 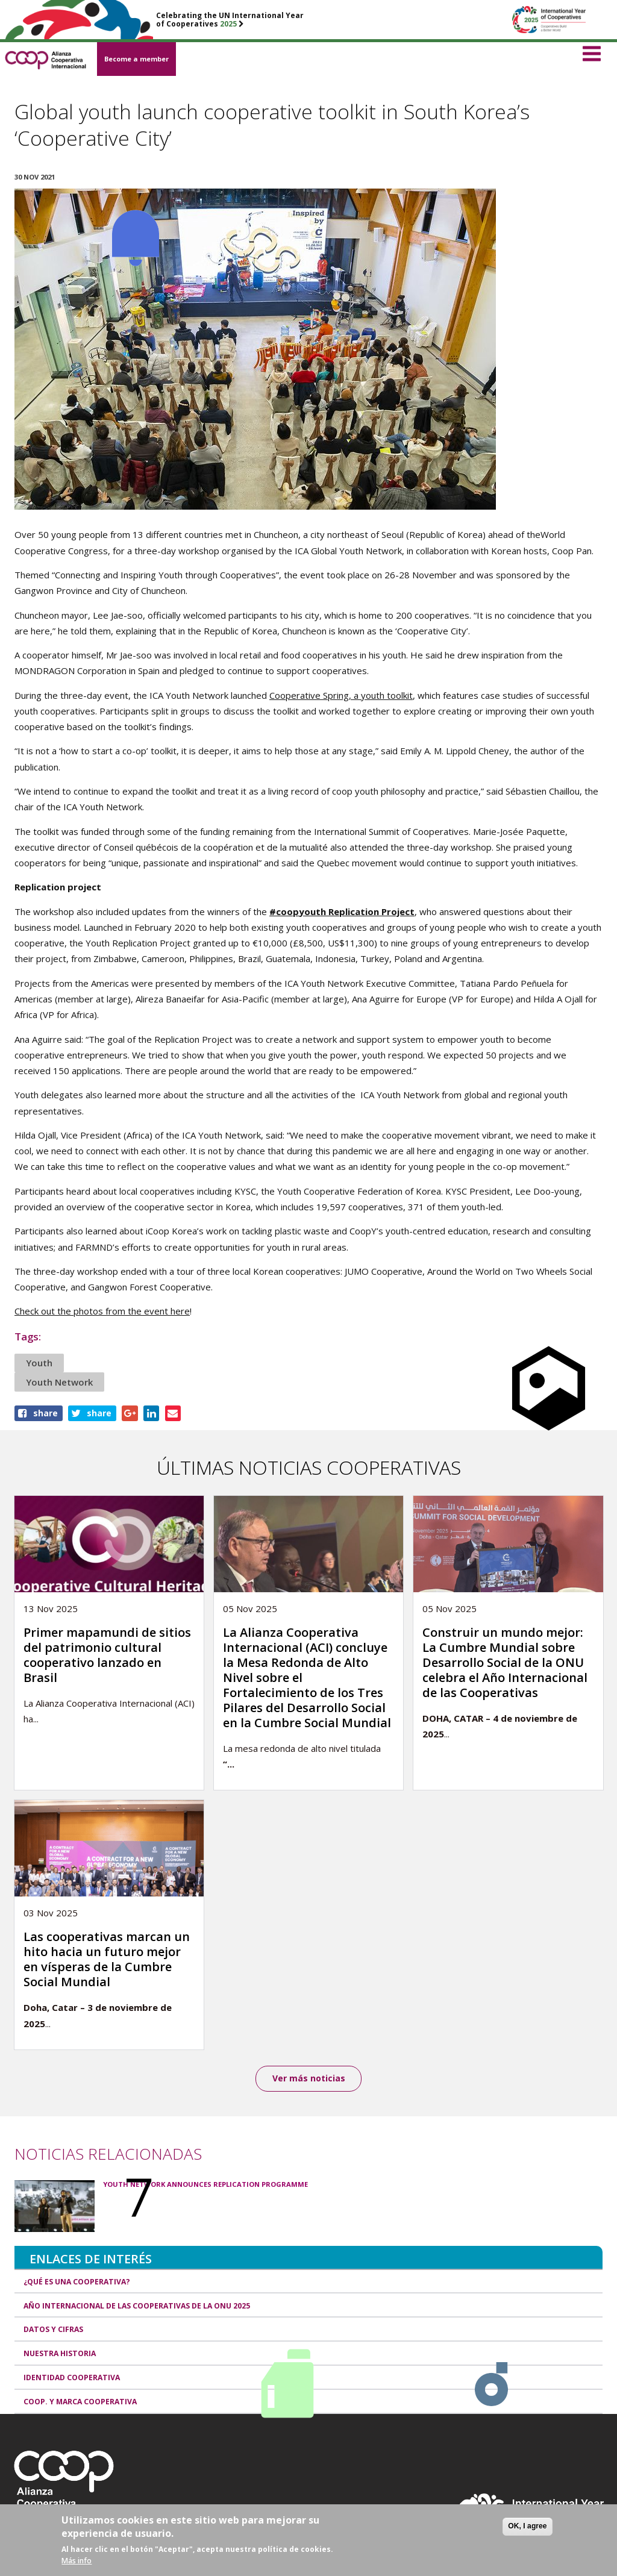 I want to click on open depositphotos stock image library, so click(x=491, y=2384).